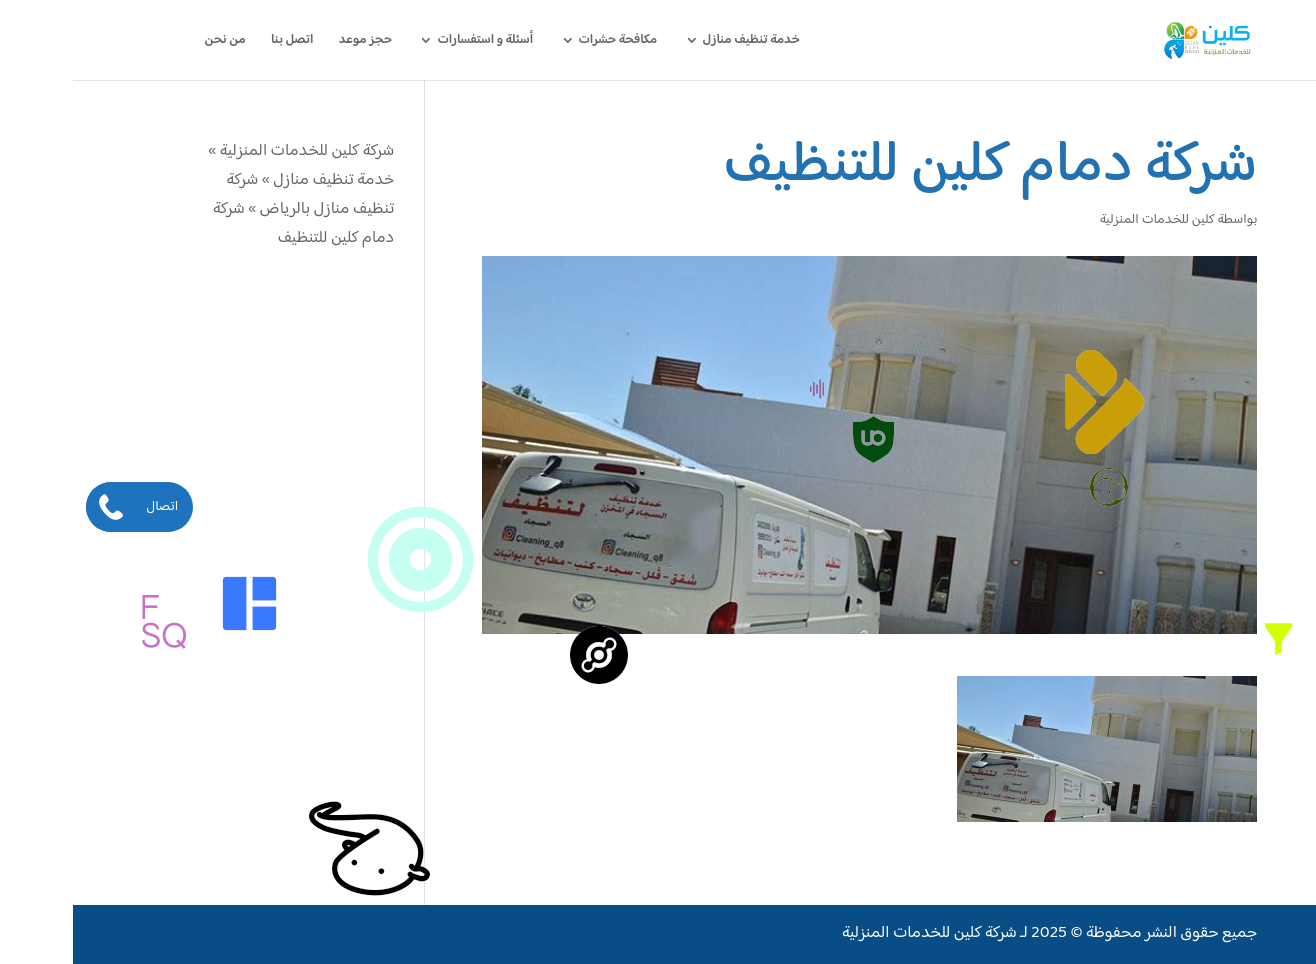 The width and height of the screenshot is (1316, 964). I want to click on pagseguro payment service logo, so click(1109, 487).